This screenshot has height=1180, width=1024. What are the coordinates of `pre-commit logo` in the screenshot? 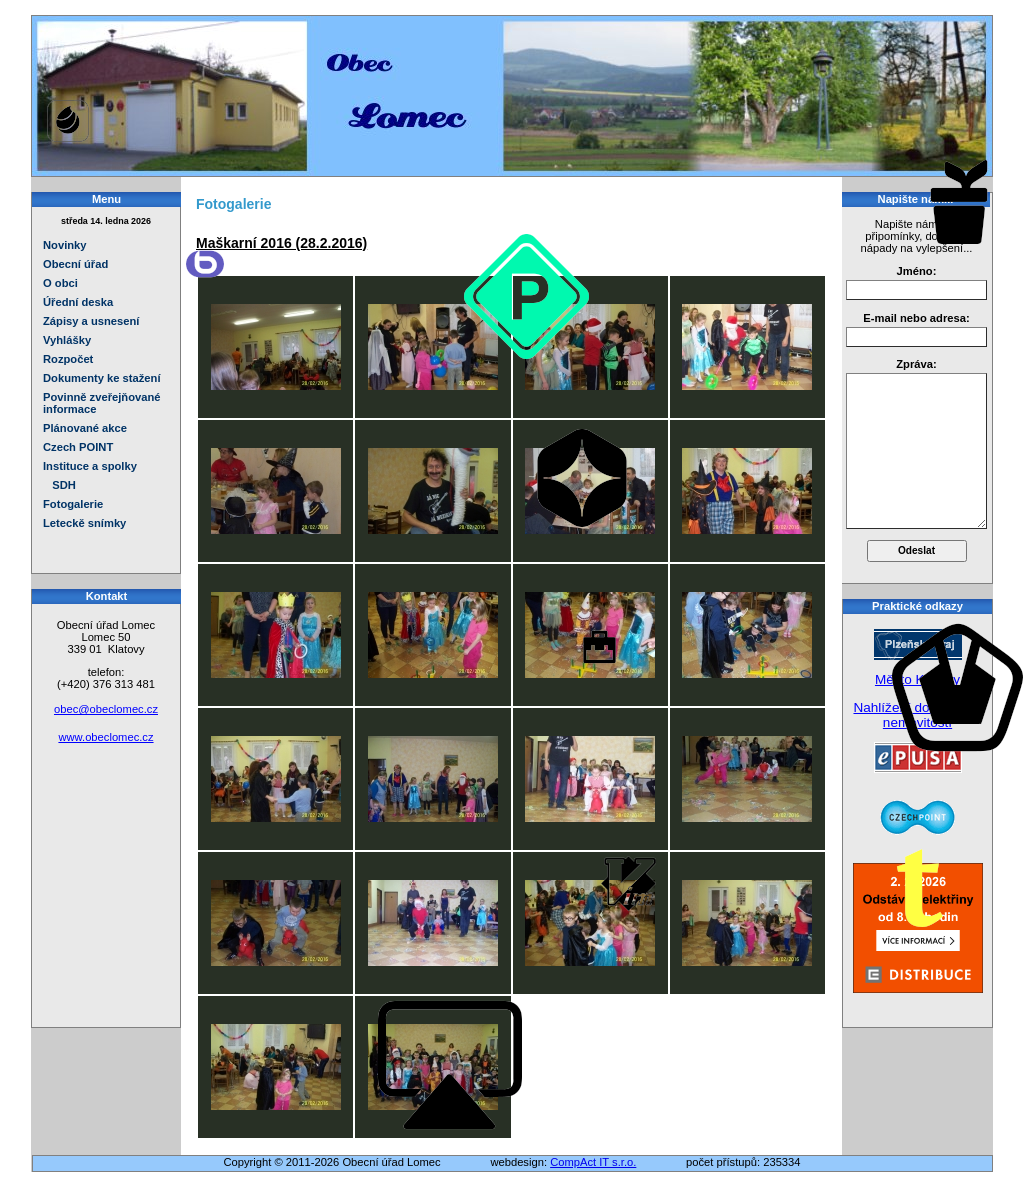 It's located at (526, 296).